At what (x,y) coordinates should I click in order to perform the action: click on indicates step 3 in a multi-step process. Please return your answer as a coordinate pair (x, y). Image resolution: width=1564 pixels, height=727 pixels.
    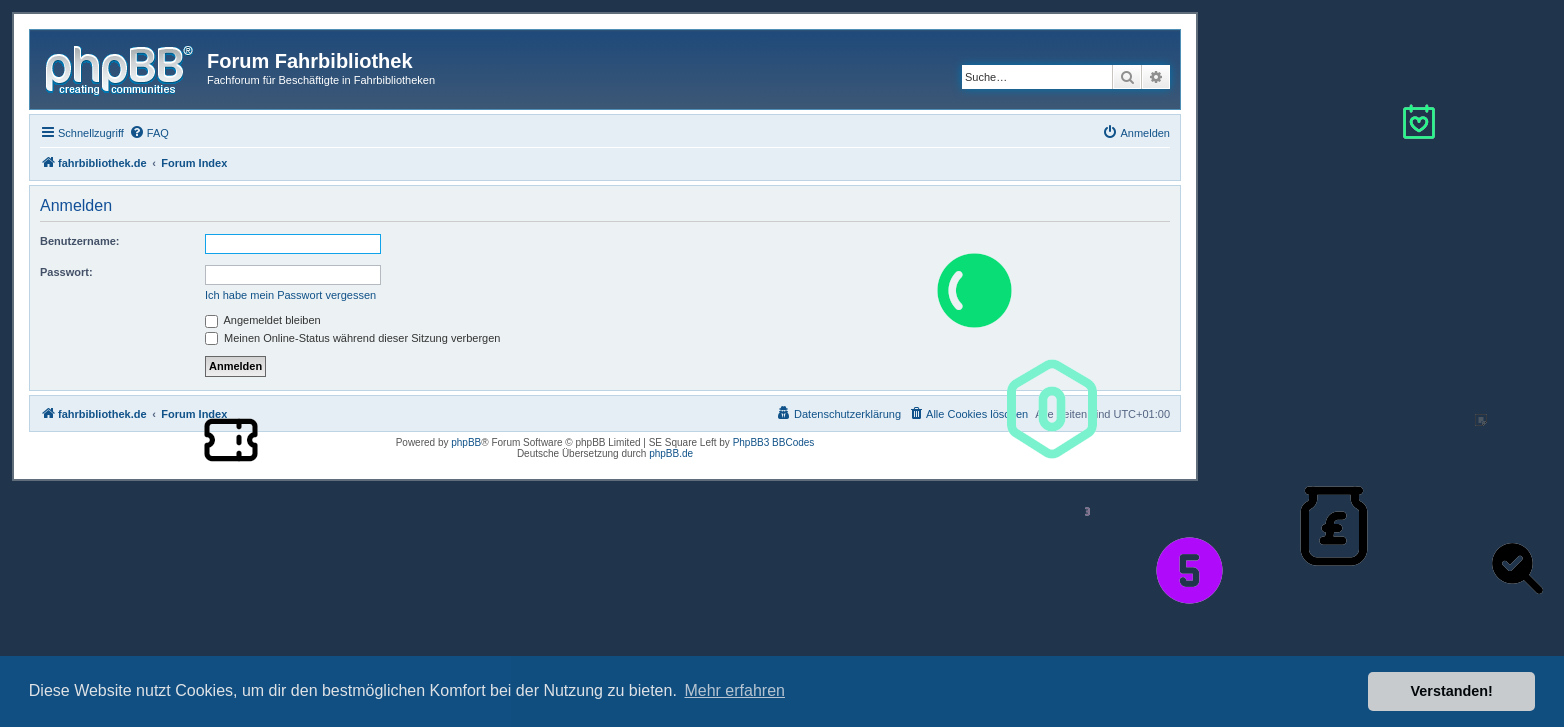
    Looking at the image, I should click on (1087, 511).